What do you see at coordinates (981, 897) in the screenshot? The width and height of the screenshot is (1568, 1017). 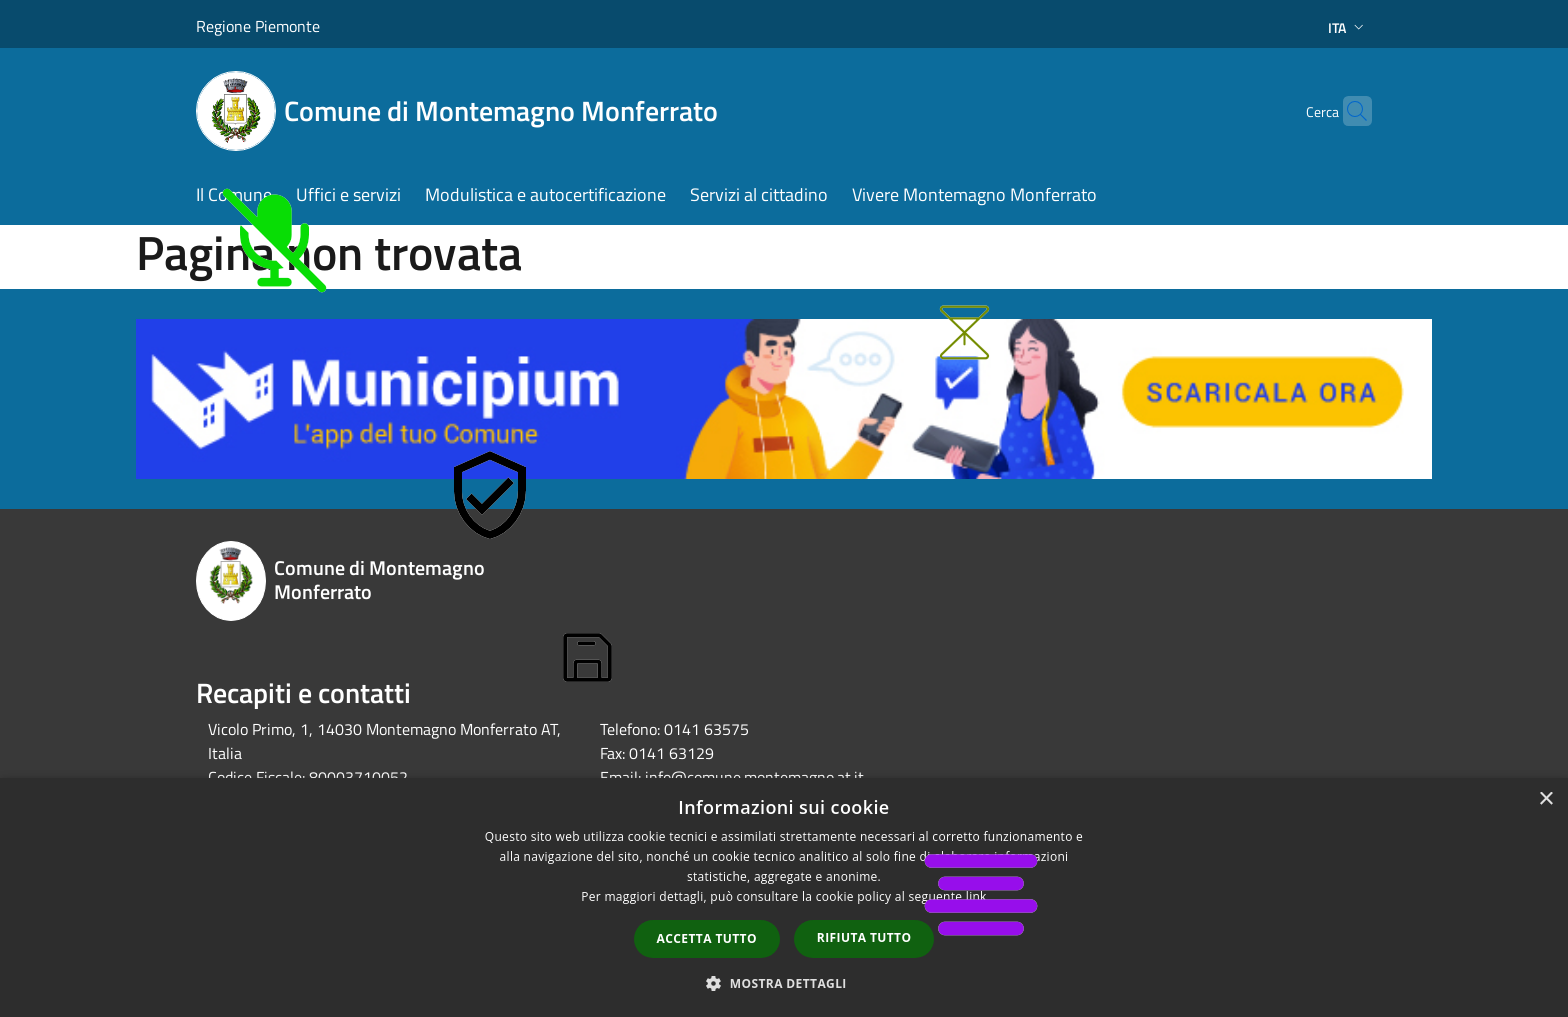 I see `center align text` at bounding box center [981, 897].